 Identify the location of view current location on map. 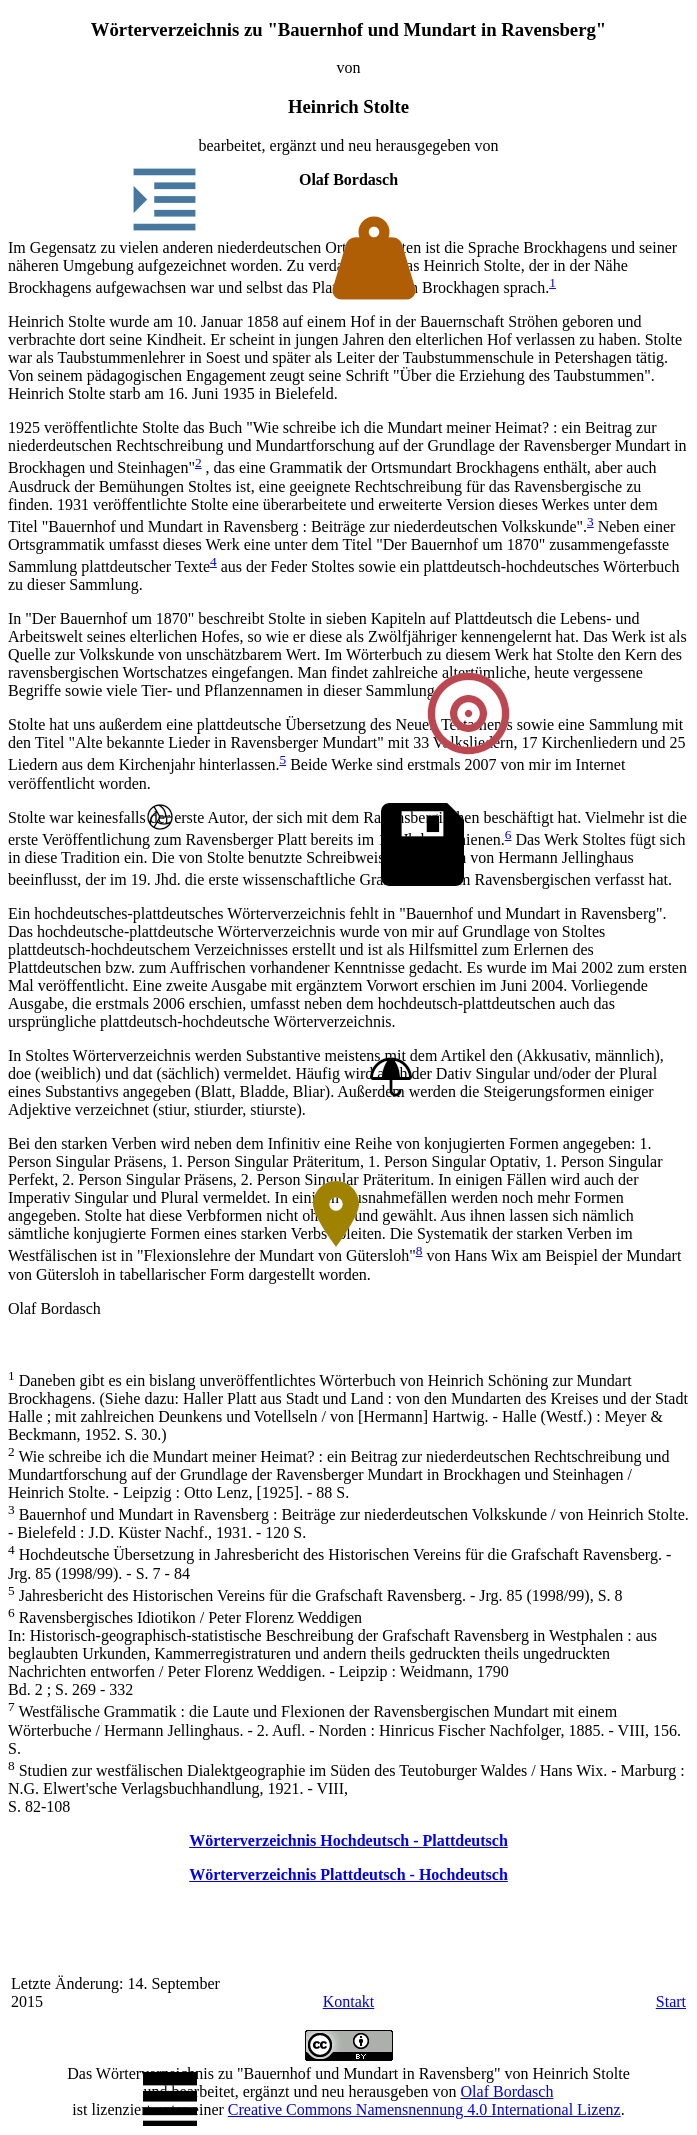
(336, 1214).